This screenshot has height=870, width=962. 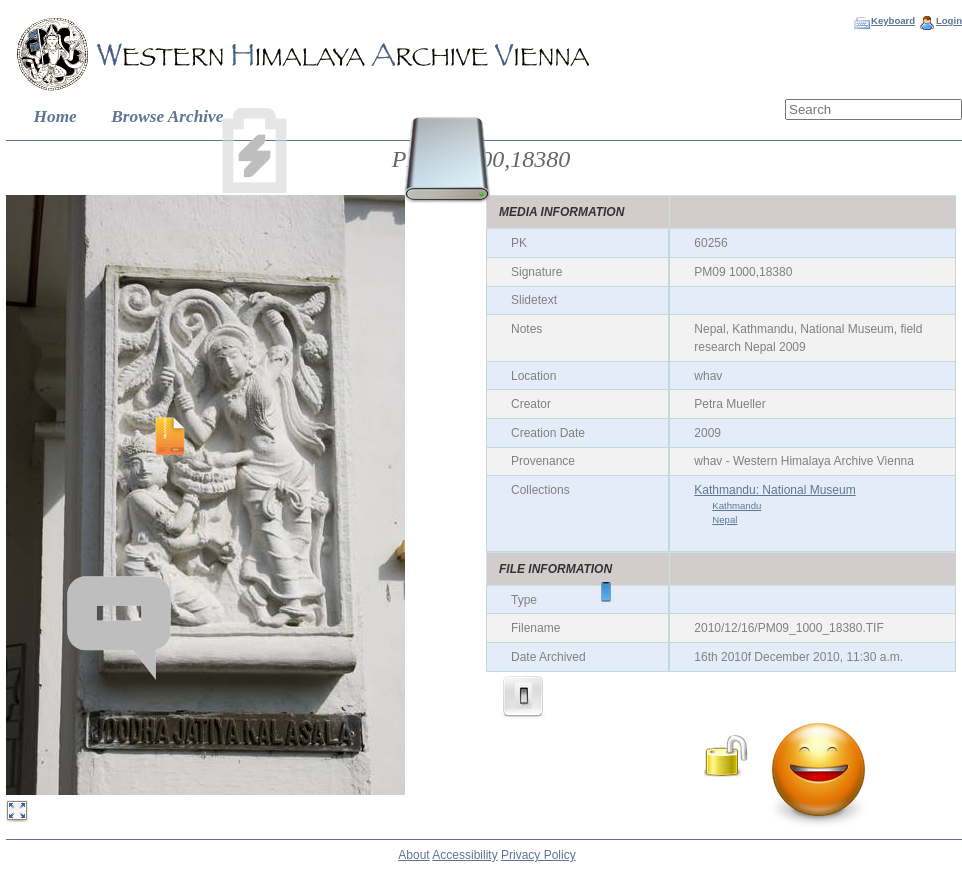 What do you see at coordinates (254, 150) in the screenshot?
I see `indicates device is connected to power` at bounding box center [254, 150].